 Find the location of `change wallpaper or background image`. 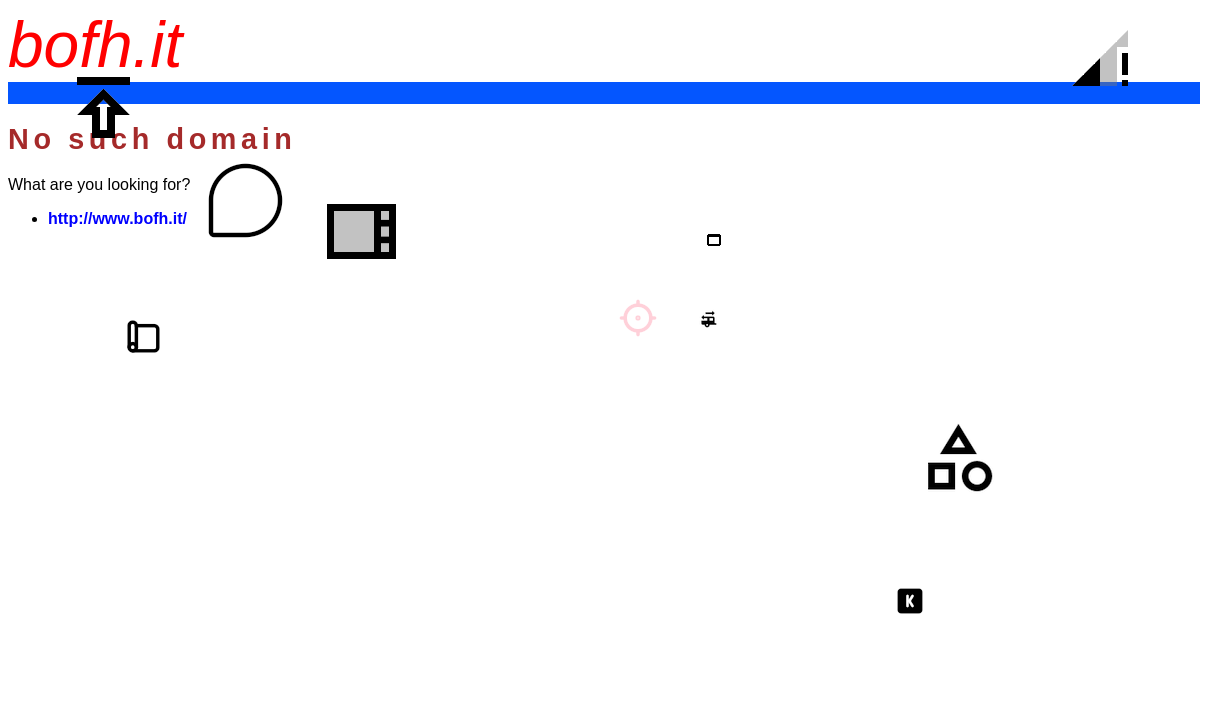

change wallpaper or background image is located at coordinates (143, 336).